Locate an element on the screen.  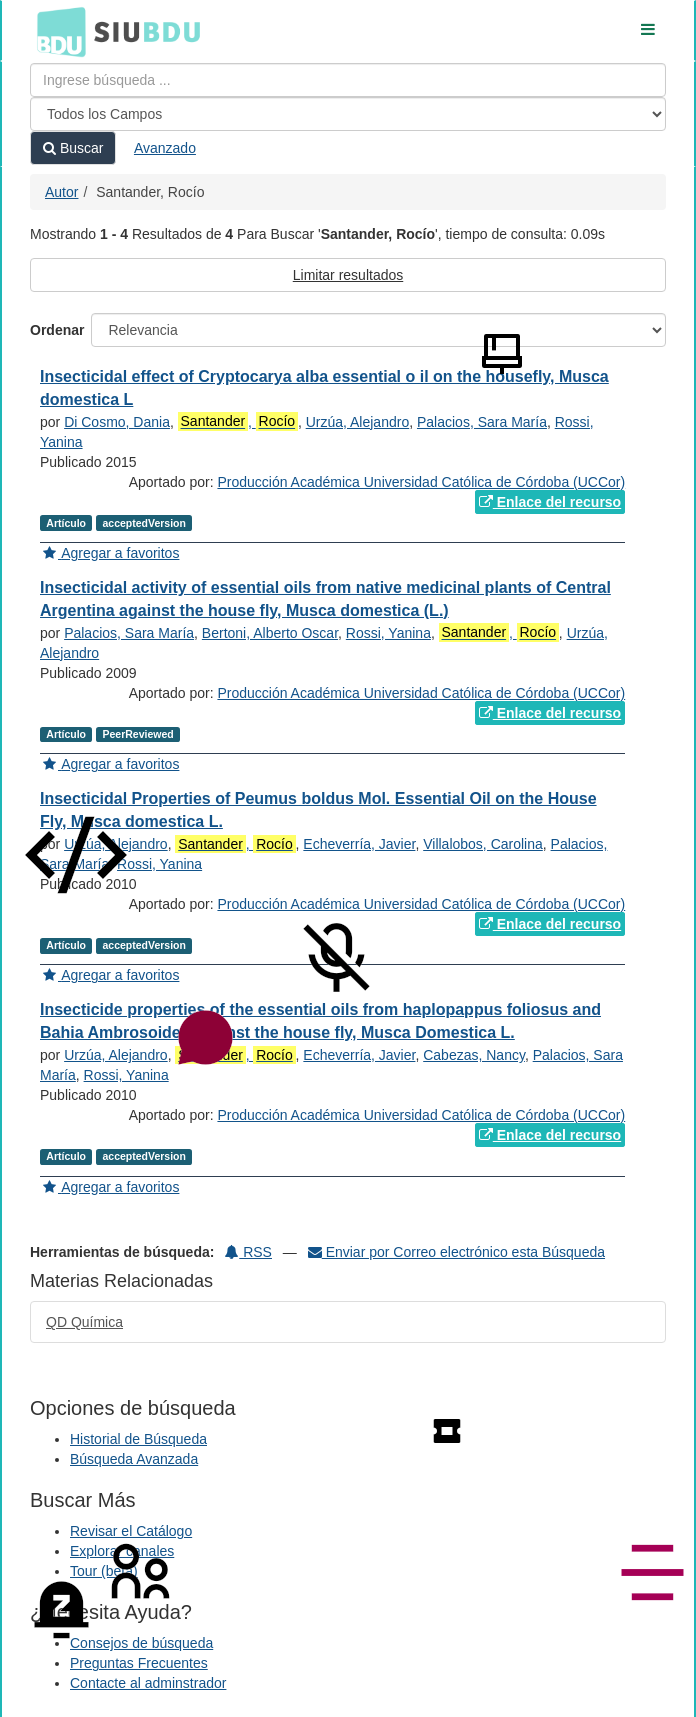
view or edit source code is located at coordinates (76, 855).